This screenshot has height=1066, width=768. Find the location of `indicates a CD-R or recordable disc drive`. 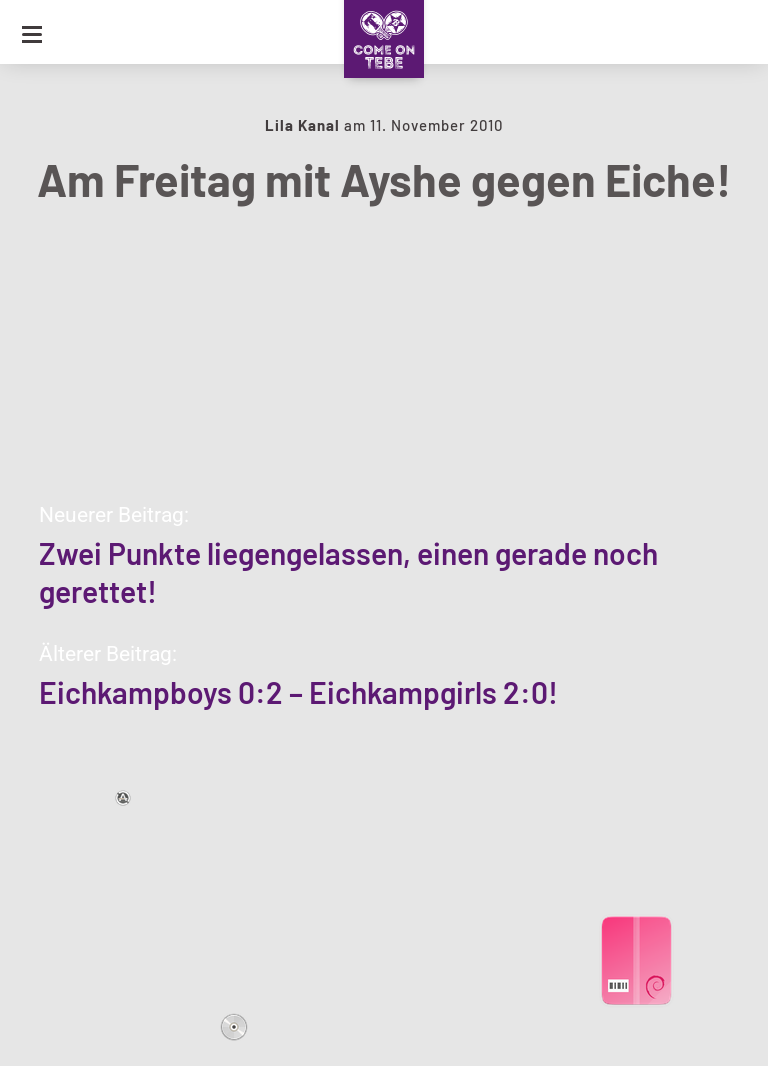

indicates a CD-R or recordable disc drive is located at coordinates (234, 1027).